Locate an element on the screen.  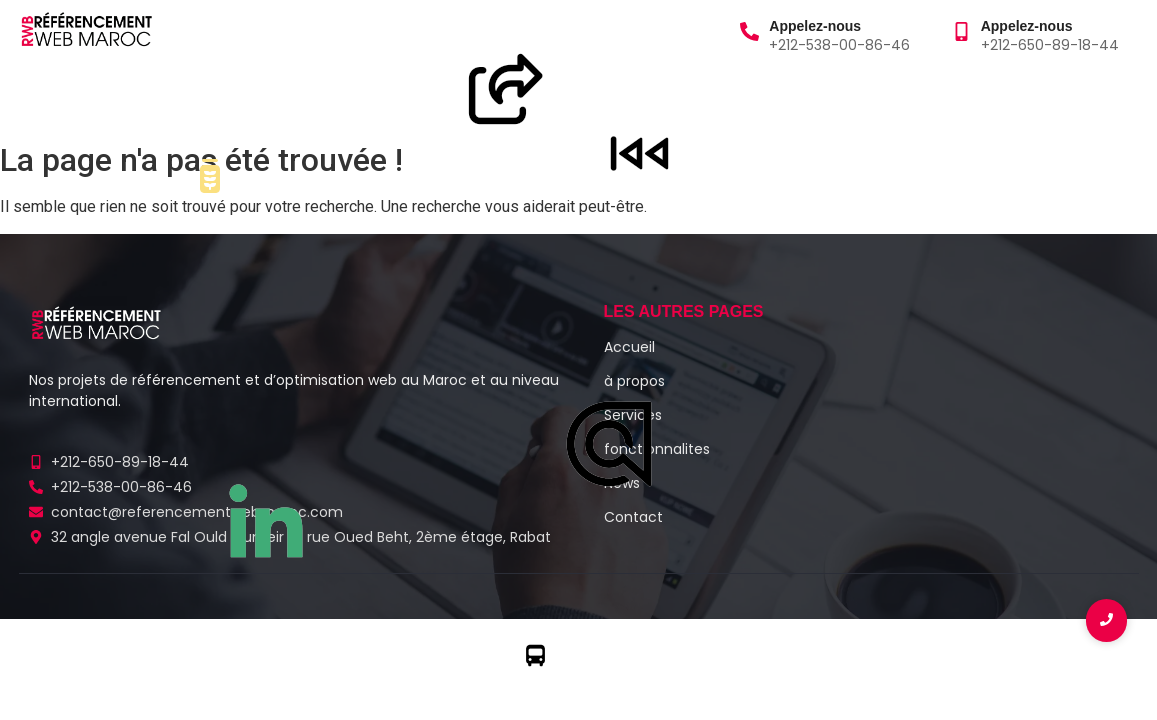
algolia search service logo is located at coordinates (609, 444).